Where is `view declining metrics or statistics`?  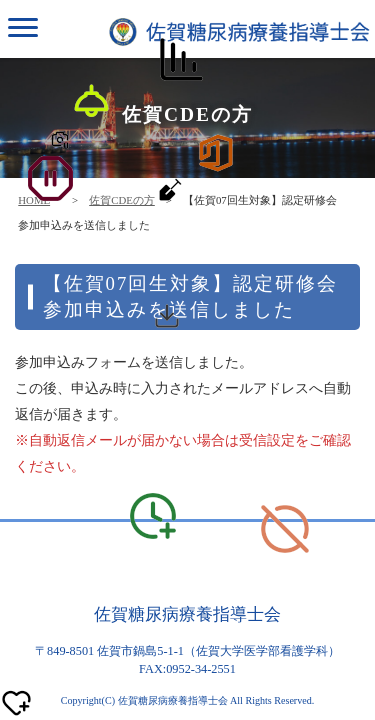 view declining metrics or statistics is located at coordinates (181, 59).